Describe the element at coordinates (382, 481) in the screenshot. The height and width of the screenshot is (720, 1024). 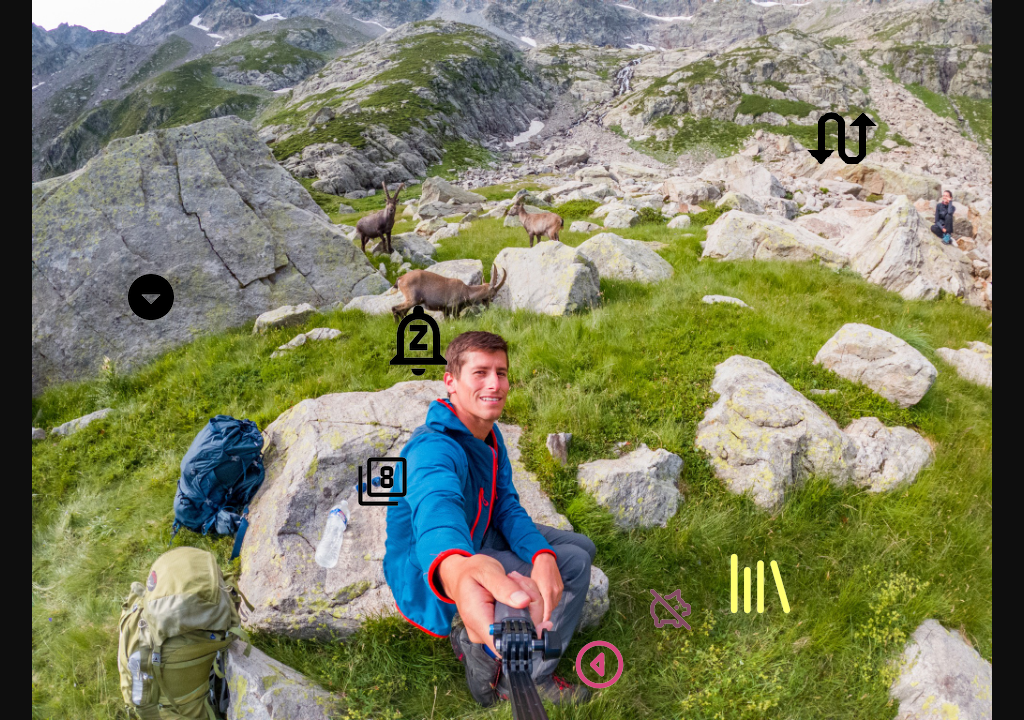
I see `indicates 8 images in a stack or gallery` at that location.